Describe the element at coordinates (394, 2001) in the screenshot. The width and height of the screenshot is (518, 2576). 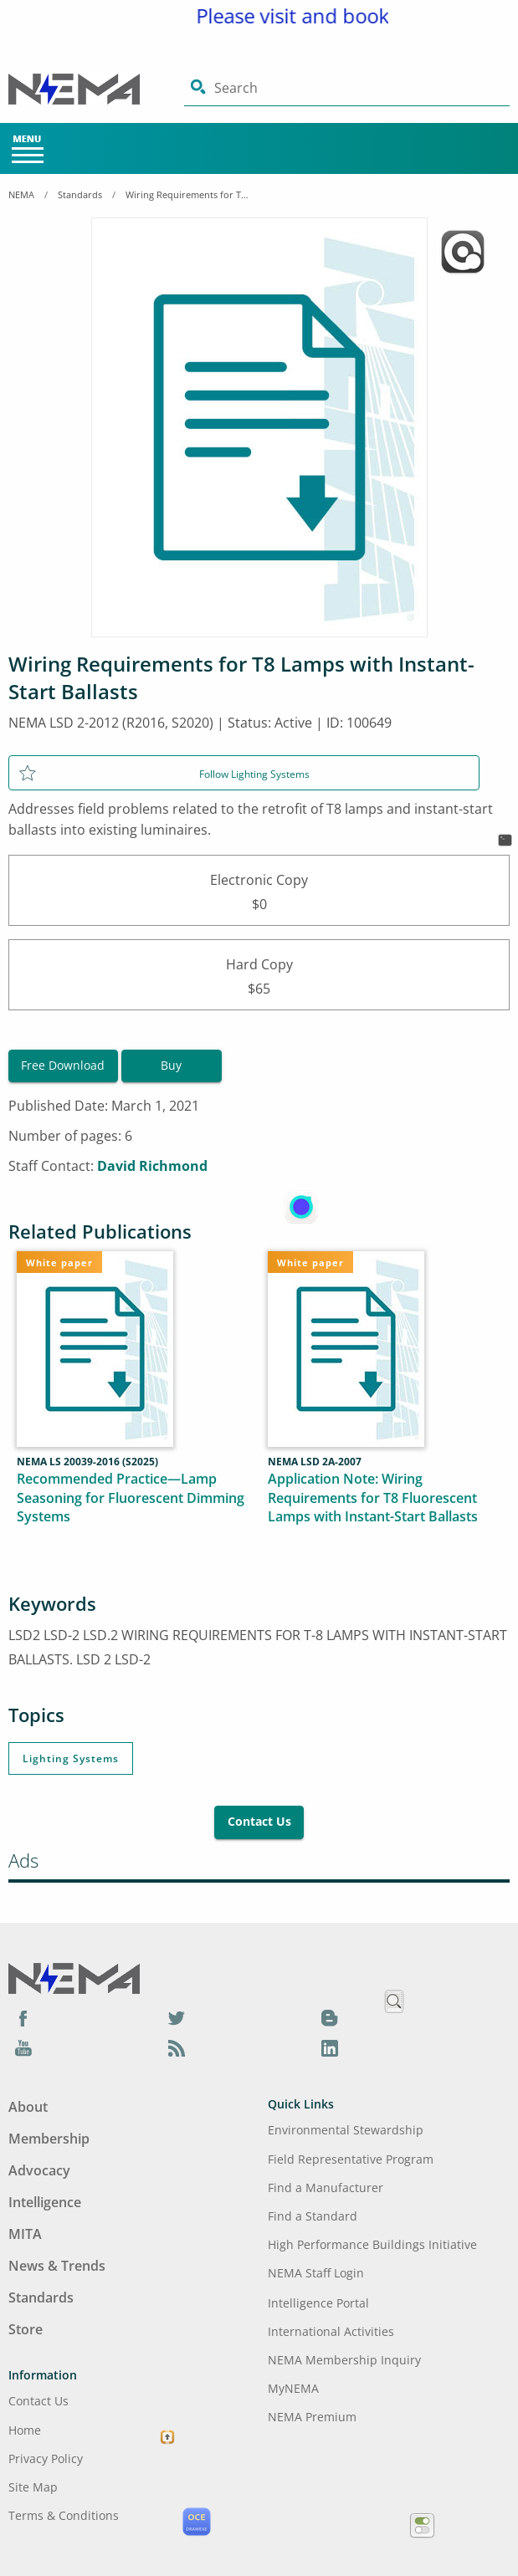
I see `open the log viewer application` at that location.